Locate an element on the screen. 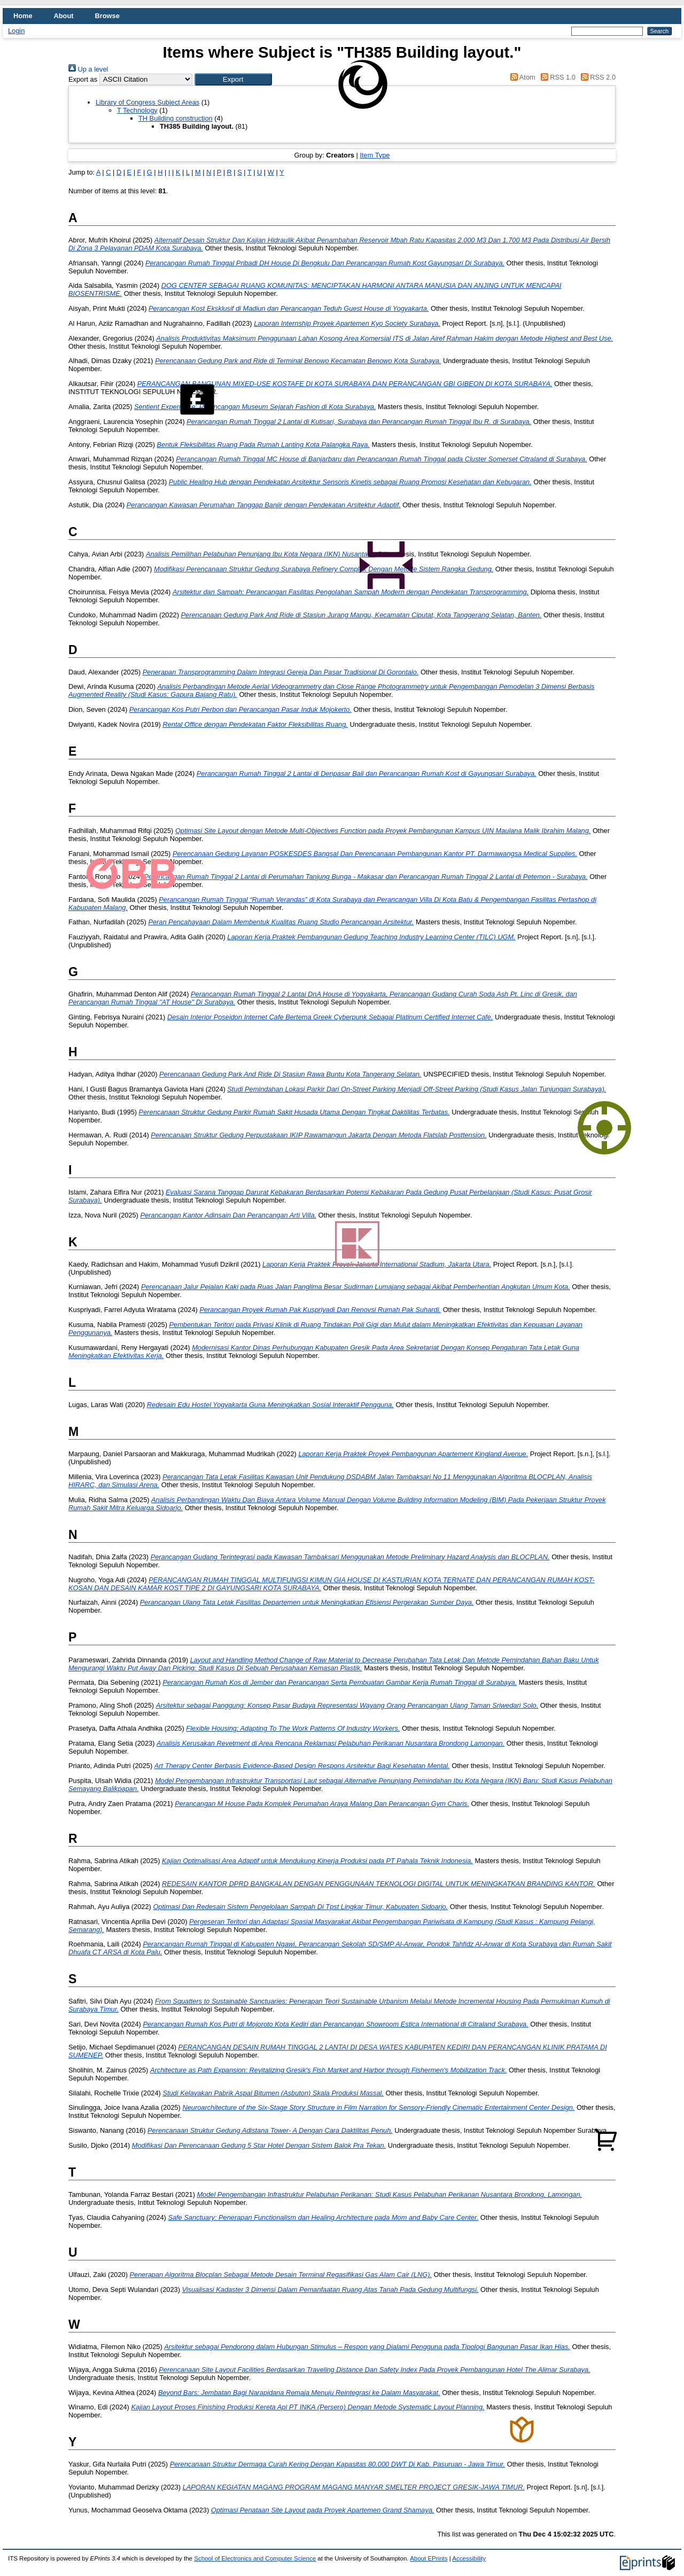 The image size is (684, 2576). access nature or garden-related features is located at coordinates (522, 2429).